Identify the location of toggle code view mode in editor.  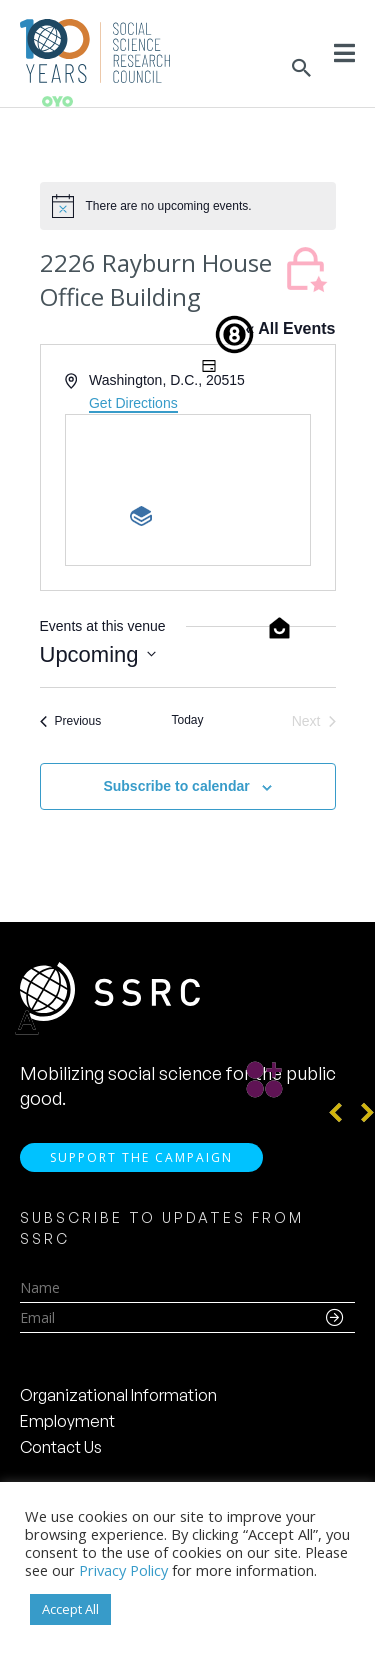
(351, 1112).